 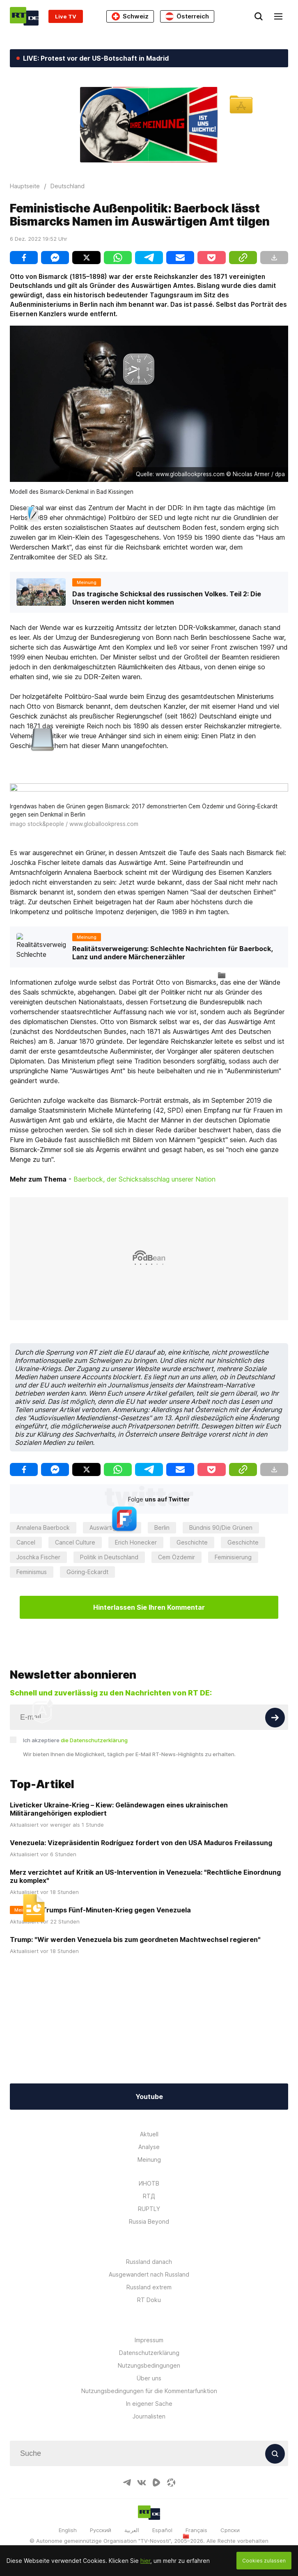 I want to click on a google slides presentation file, so click(x=34, y=1908).